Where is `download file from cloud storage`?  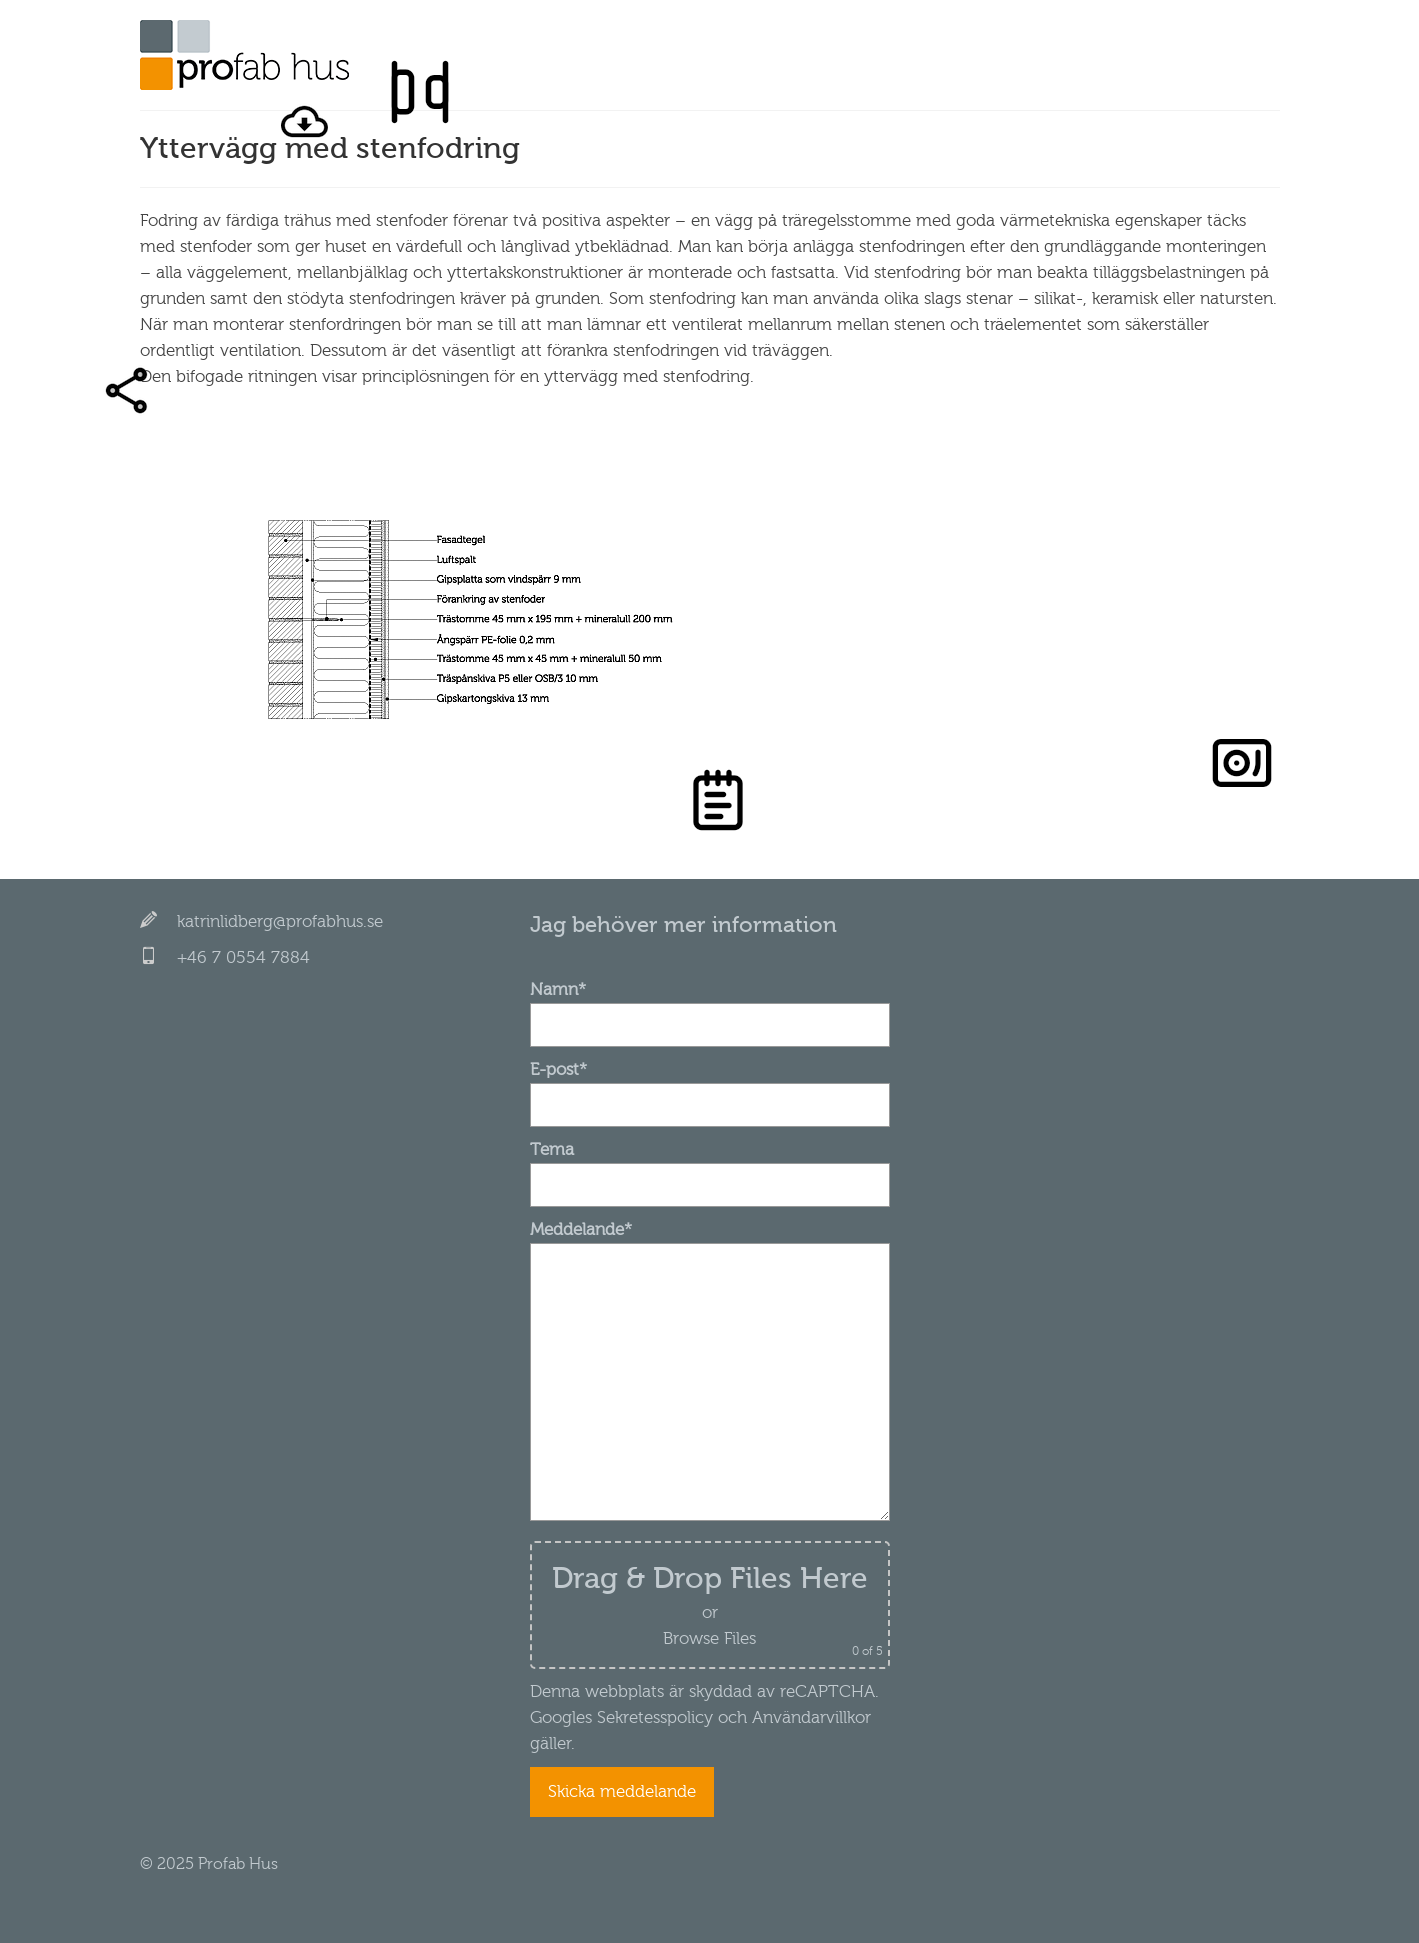
download file from cloud storage is located at coordinates (304, 121).